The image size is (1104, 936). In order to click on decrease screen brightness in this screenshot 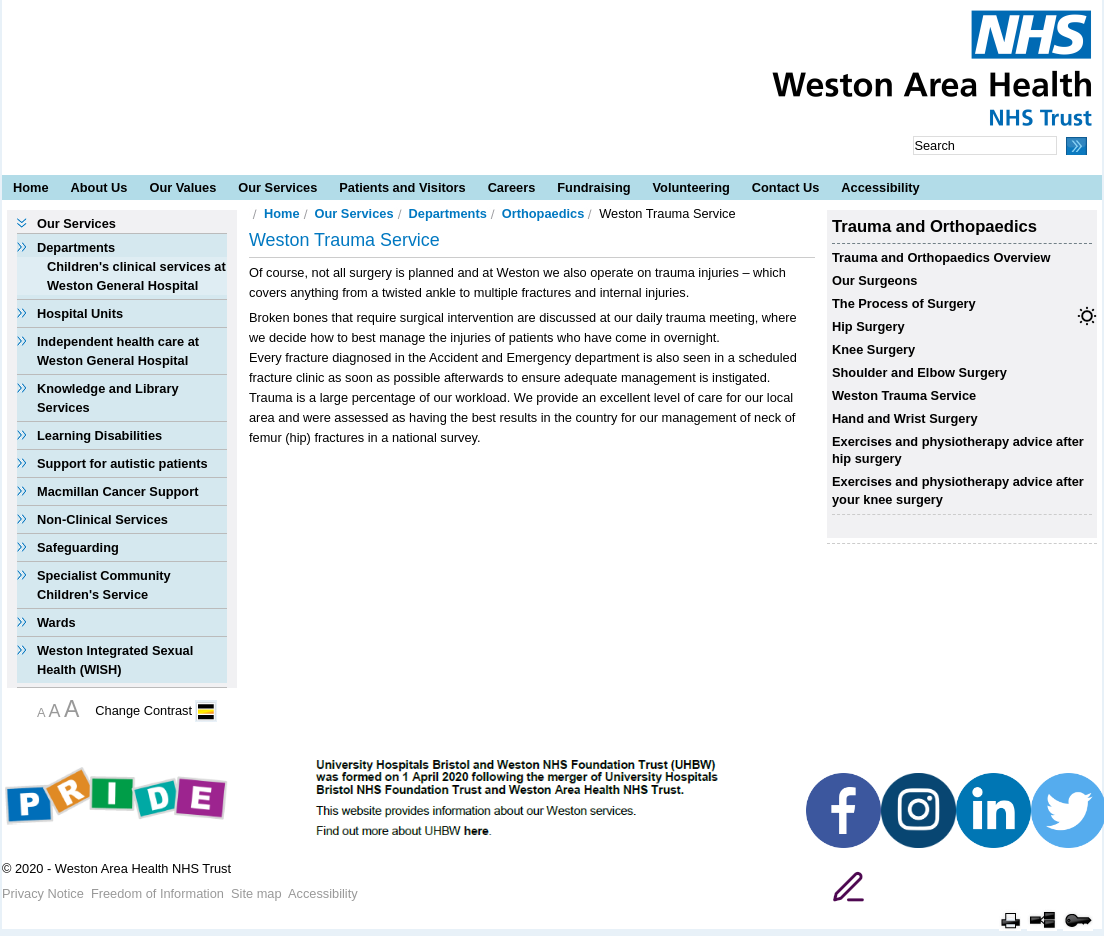, I will do `click(1087, 316)`.